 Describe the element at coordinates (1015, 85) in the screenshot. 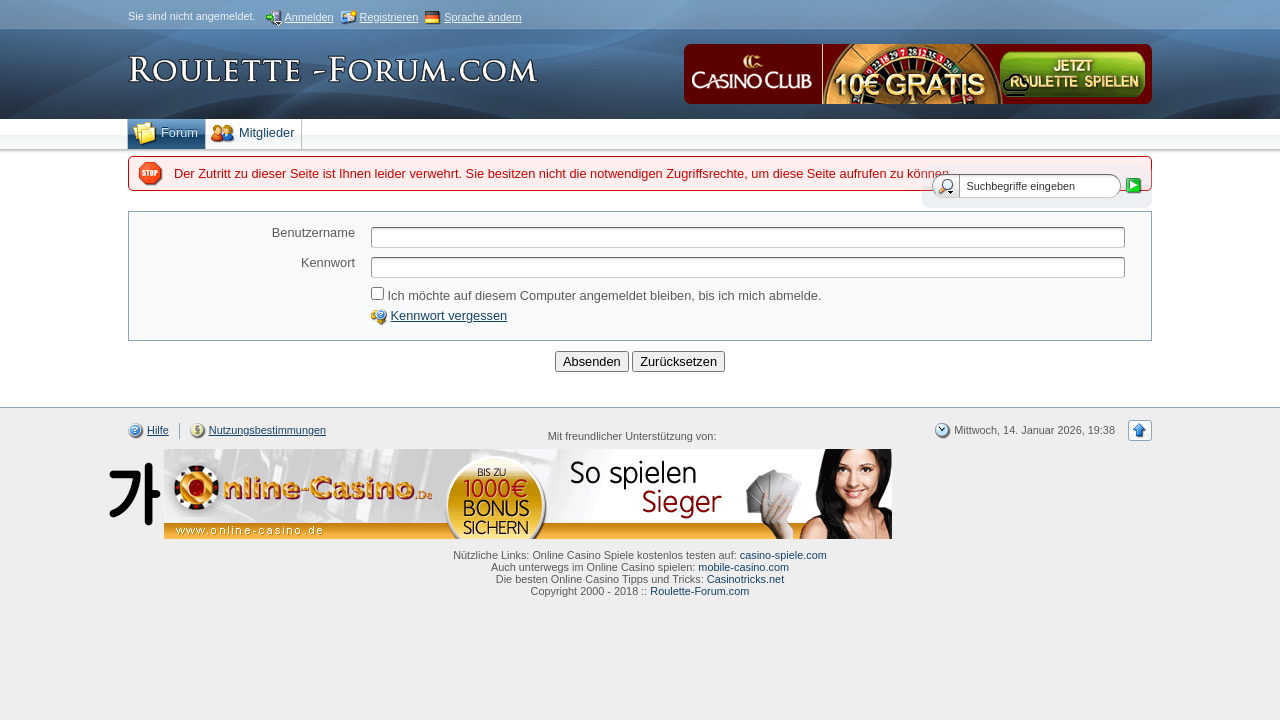

I see `indicates foggy weather conditions` at that location.